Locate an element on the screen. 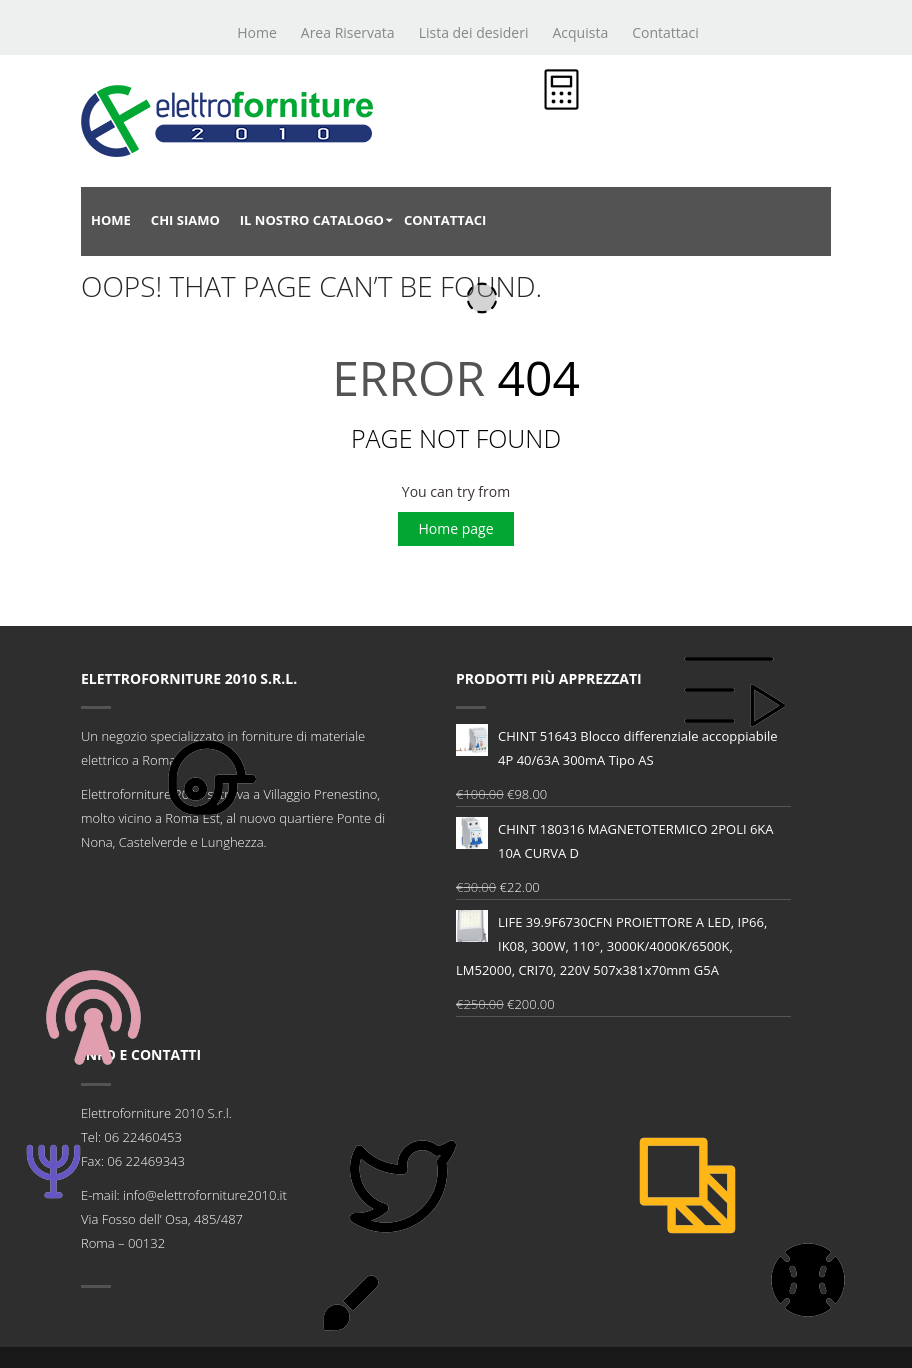 This screenshot has height=1368, width=912. indicates loading or processing in progress is located at coordinates (482, 298).